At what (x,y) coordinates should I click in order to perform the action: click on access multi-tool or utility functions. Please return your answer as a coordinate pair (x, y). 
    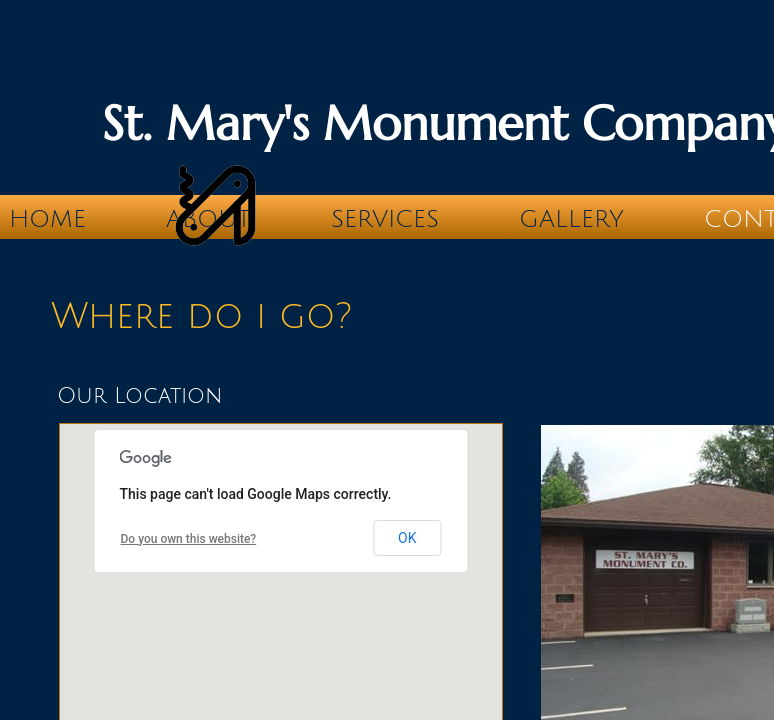
    Looking at the image, I should click on (215, 205).